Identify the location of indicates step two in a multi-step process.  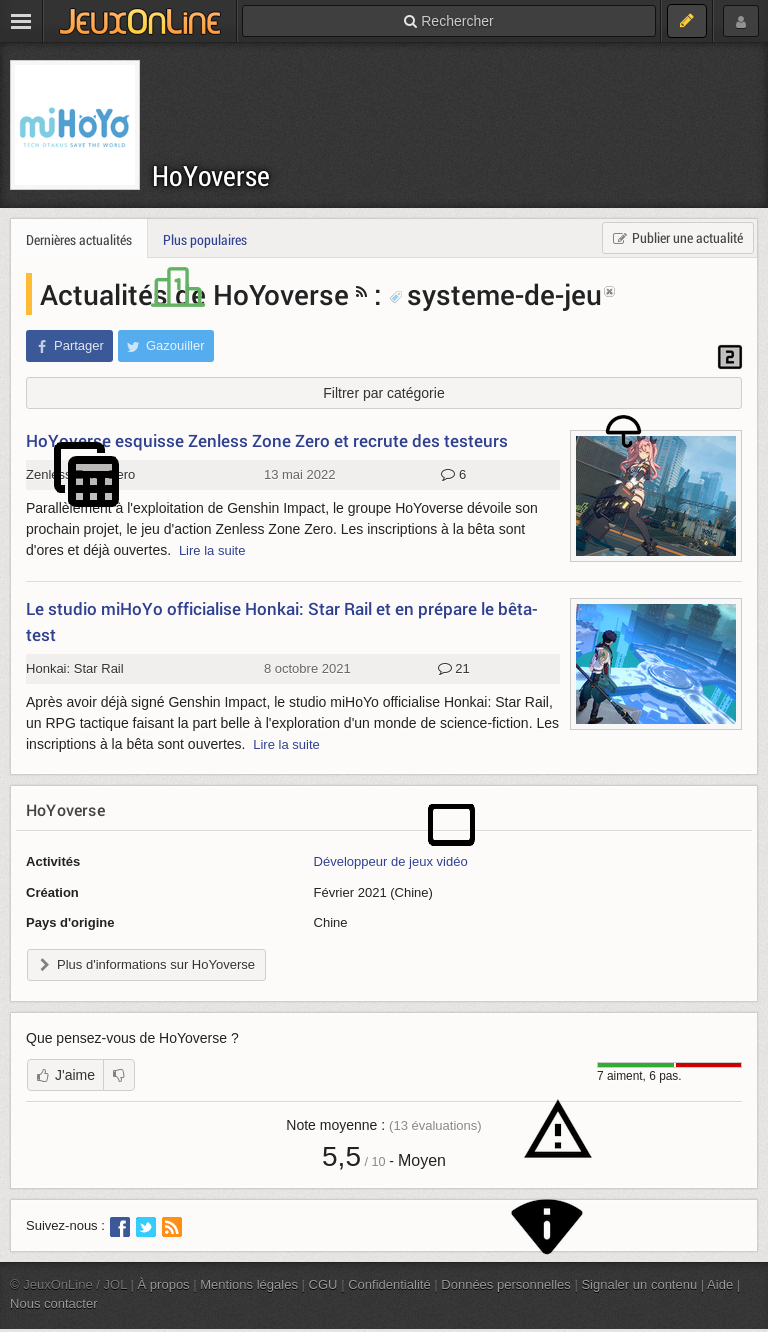
(730, 357).